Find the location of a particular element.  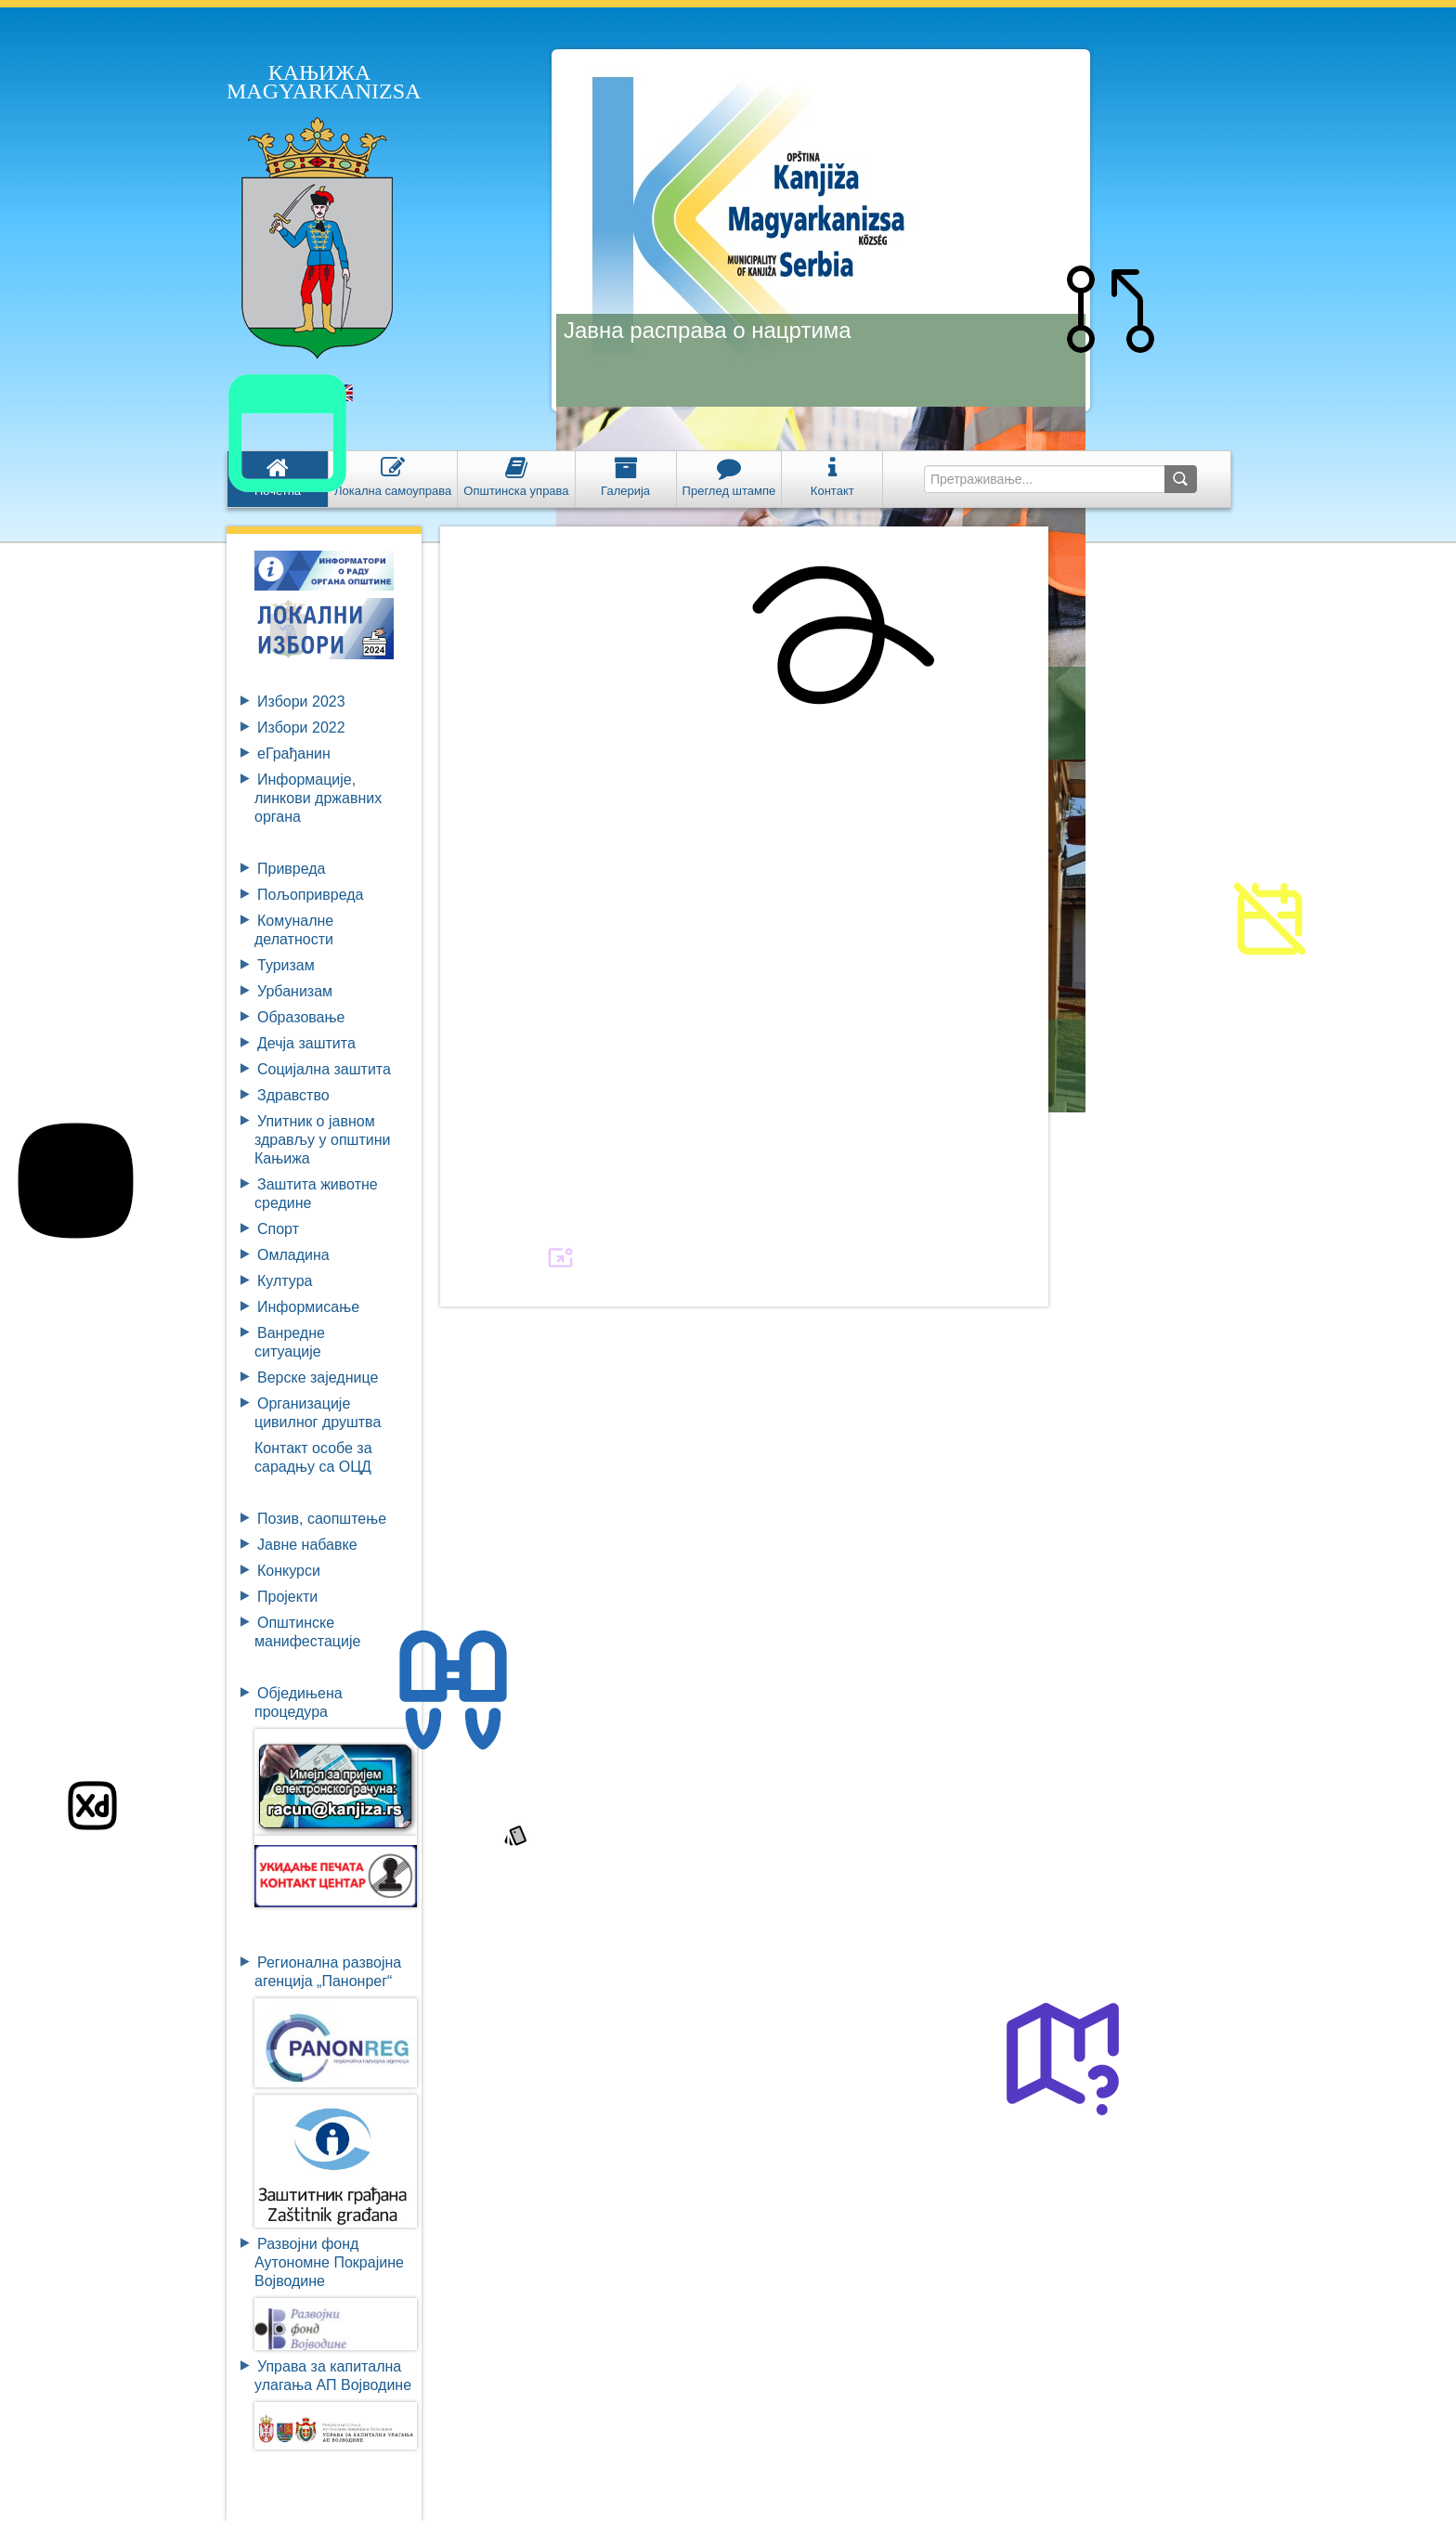

toggle the navigation bar visibility is located at coordinates (287, 433).